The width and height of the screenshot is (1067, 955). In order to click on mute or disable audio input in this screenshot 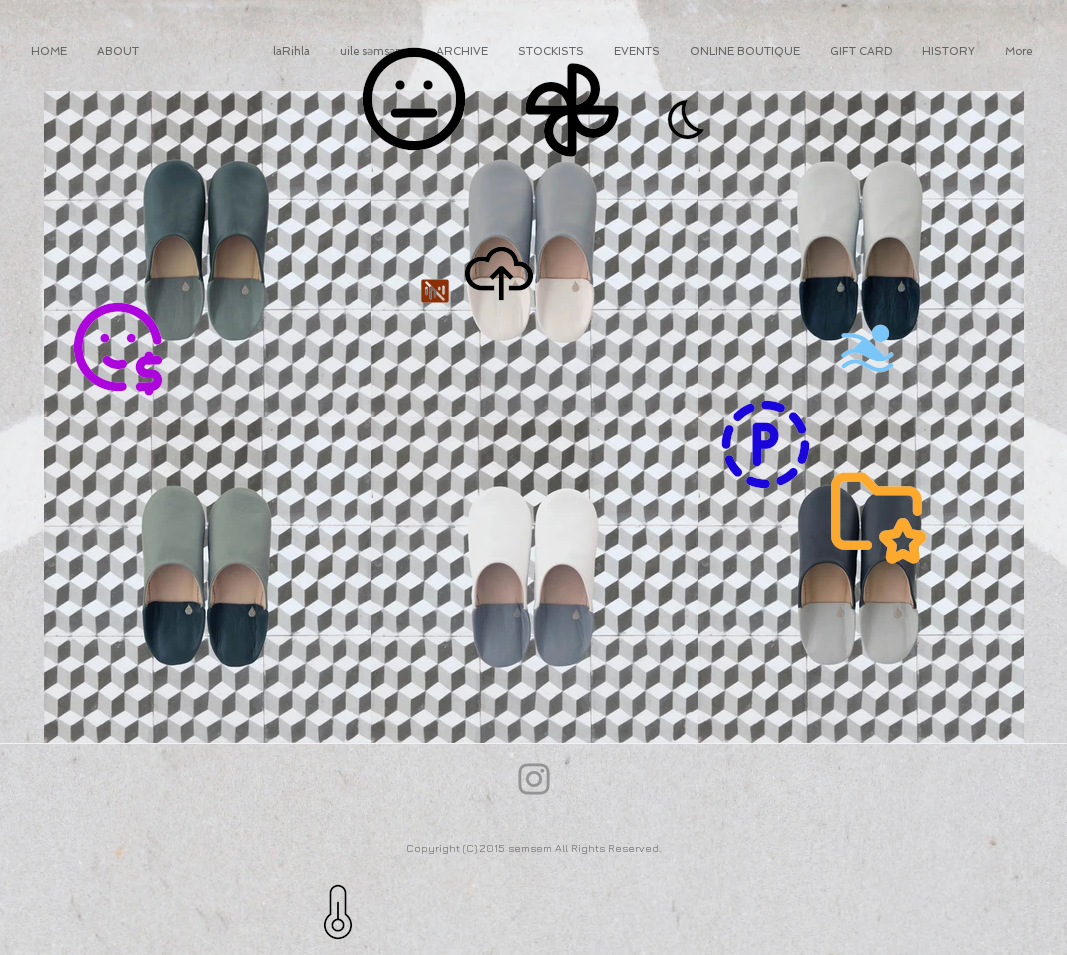, I will do `click(435, 291)`.